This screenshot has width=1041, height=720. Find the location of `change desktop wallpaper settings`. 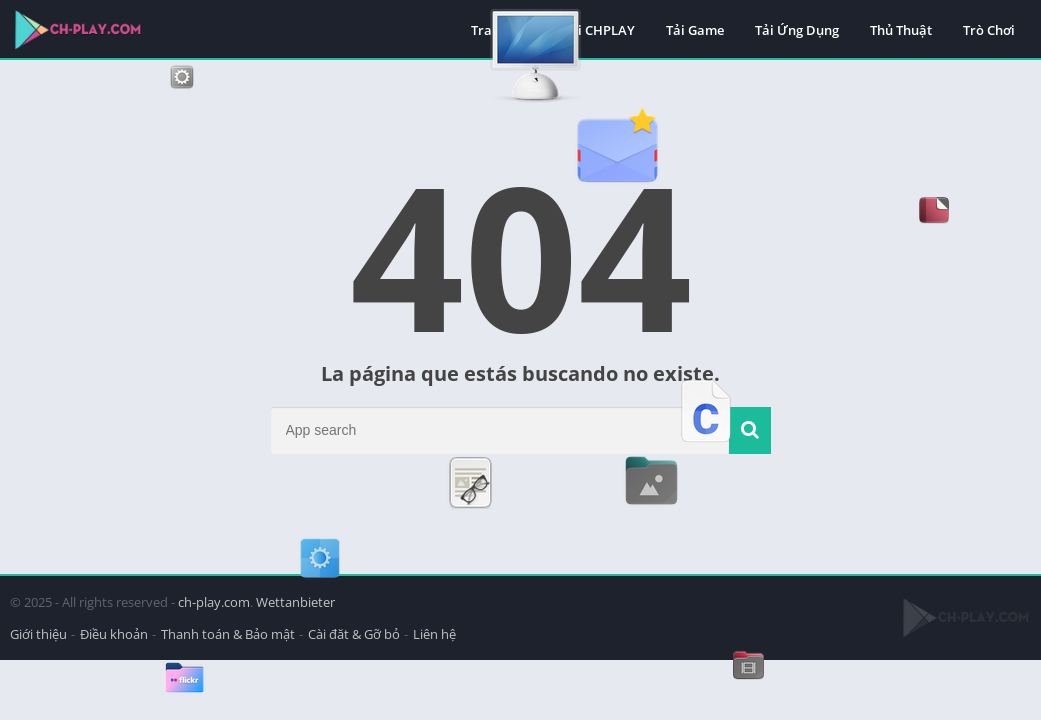

change desktop wallpaper settings is located at coordinates (934, 209).